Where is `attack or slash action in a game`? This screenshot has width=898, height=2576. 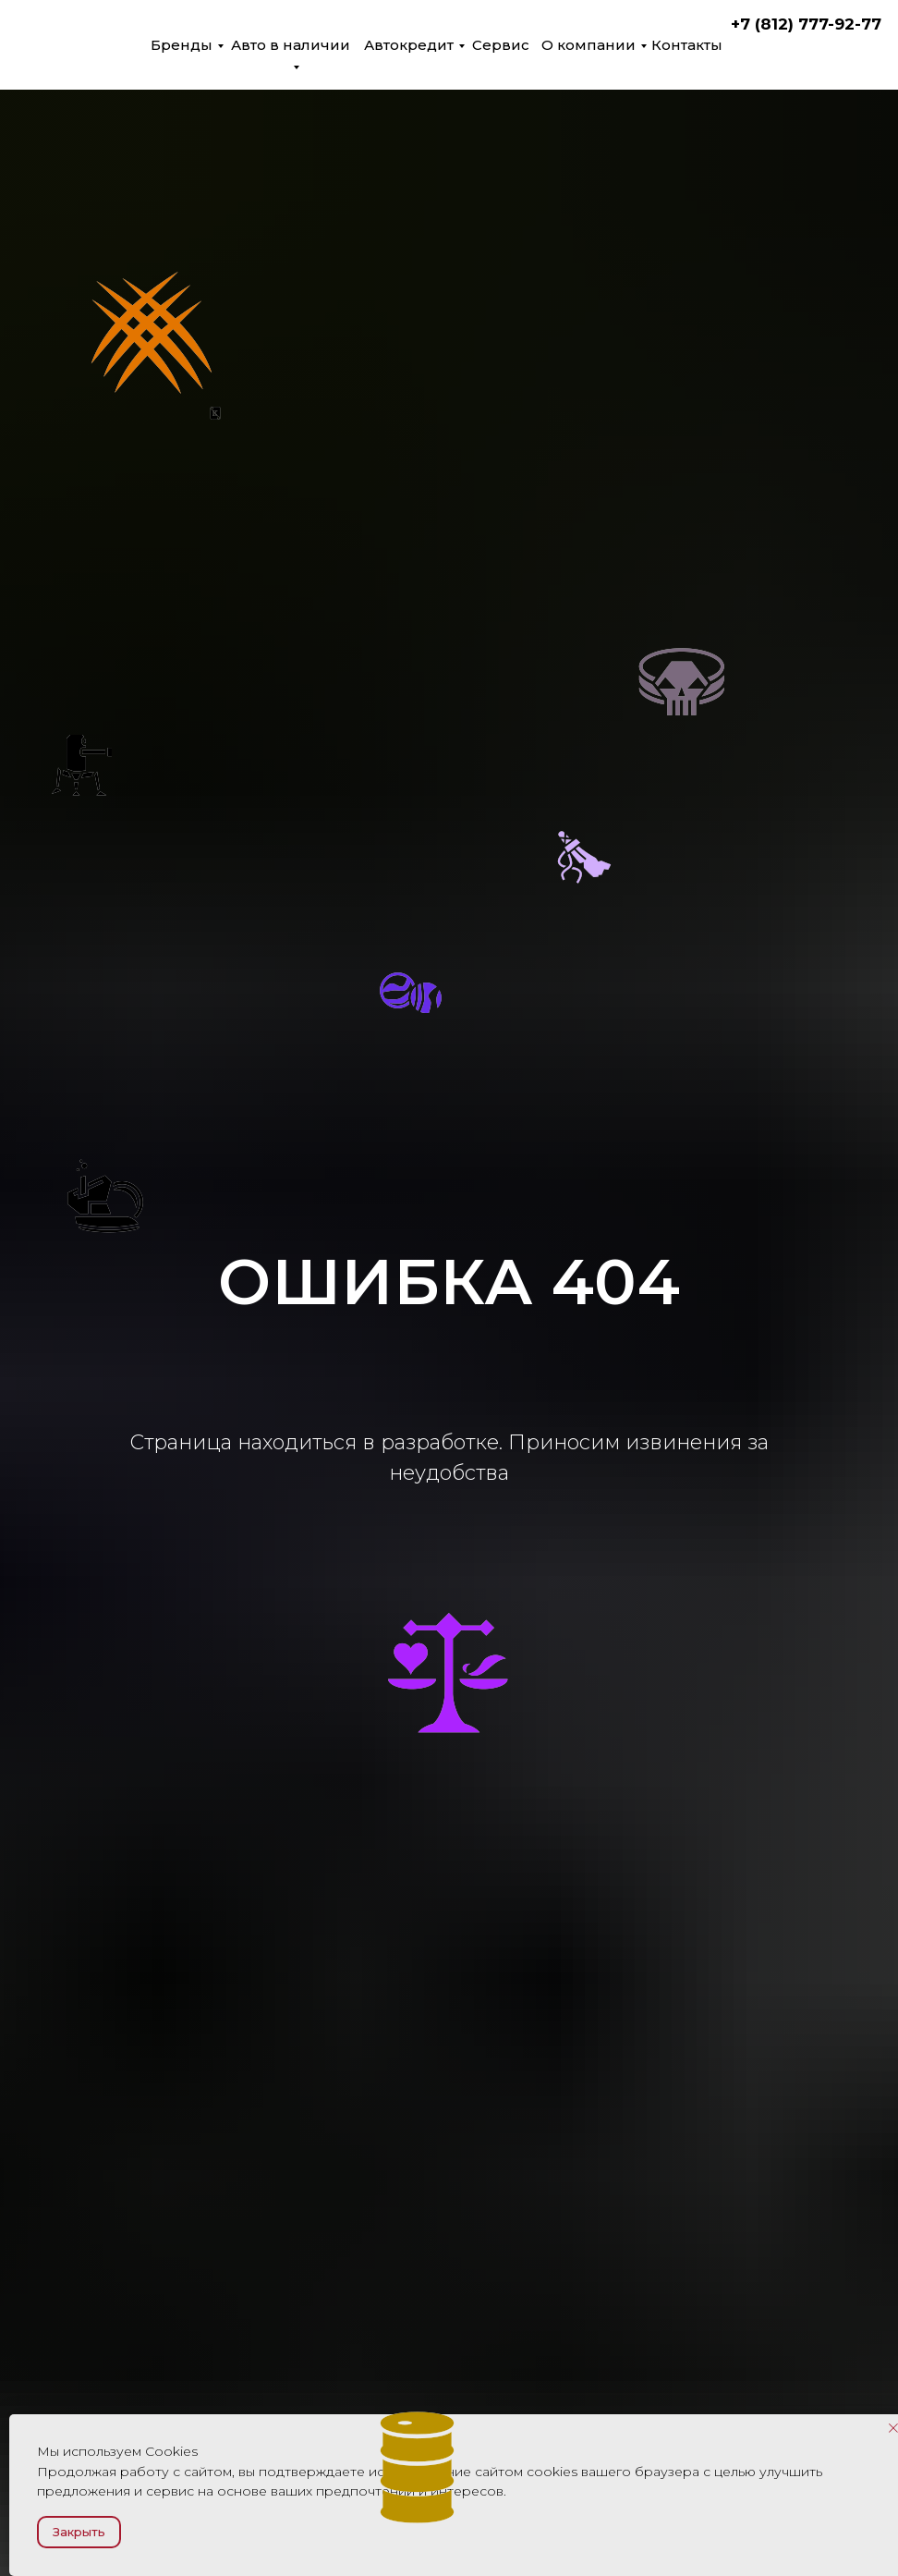 attack or slash action in a game is located at coordinates (152, 333).